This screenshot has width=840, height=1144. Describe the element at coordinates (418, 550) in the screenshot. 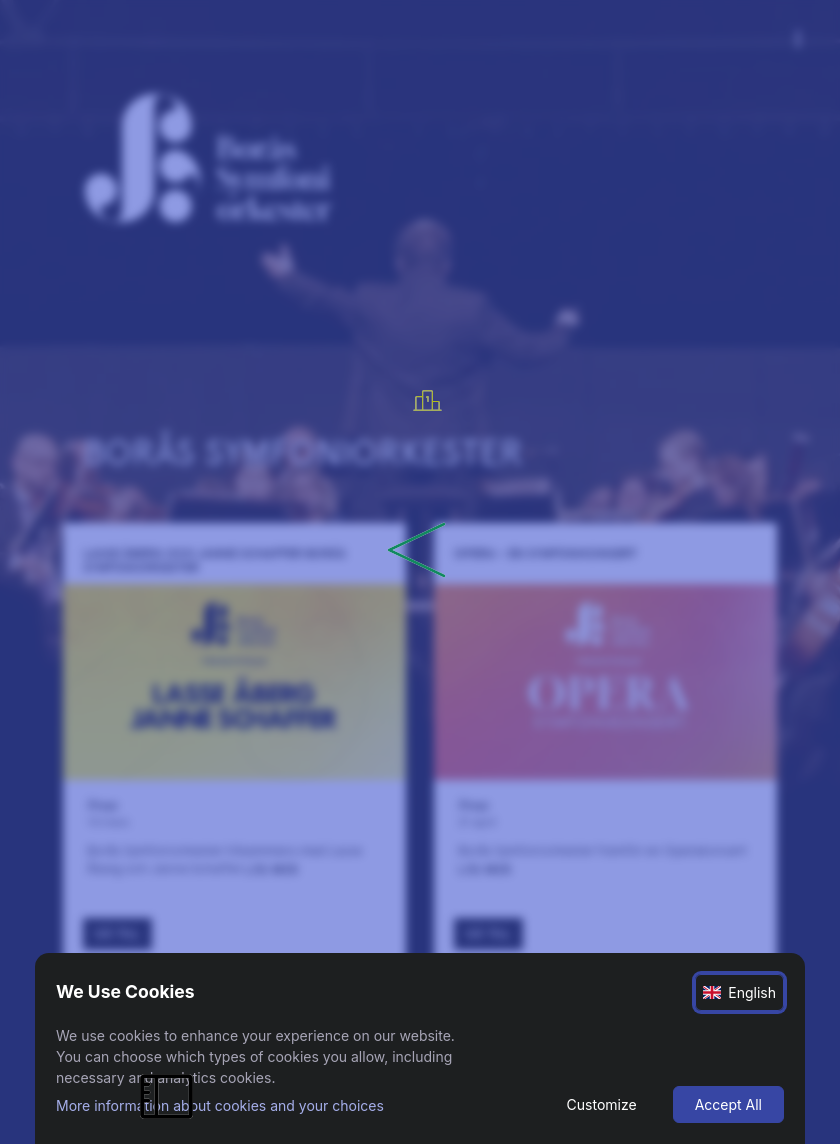

I see `go back to the previous screen` at that location.